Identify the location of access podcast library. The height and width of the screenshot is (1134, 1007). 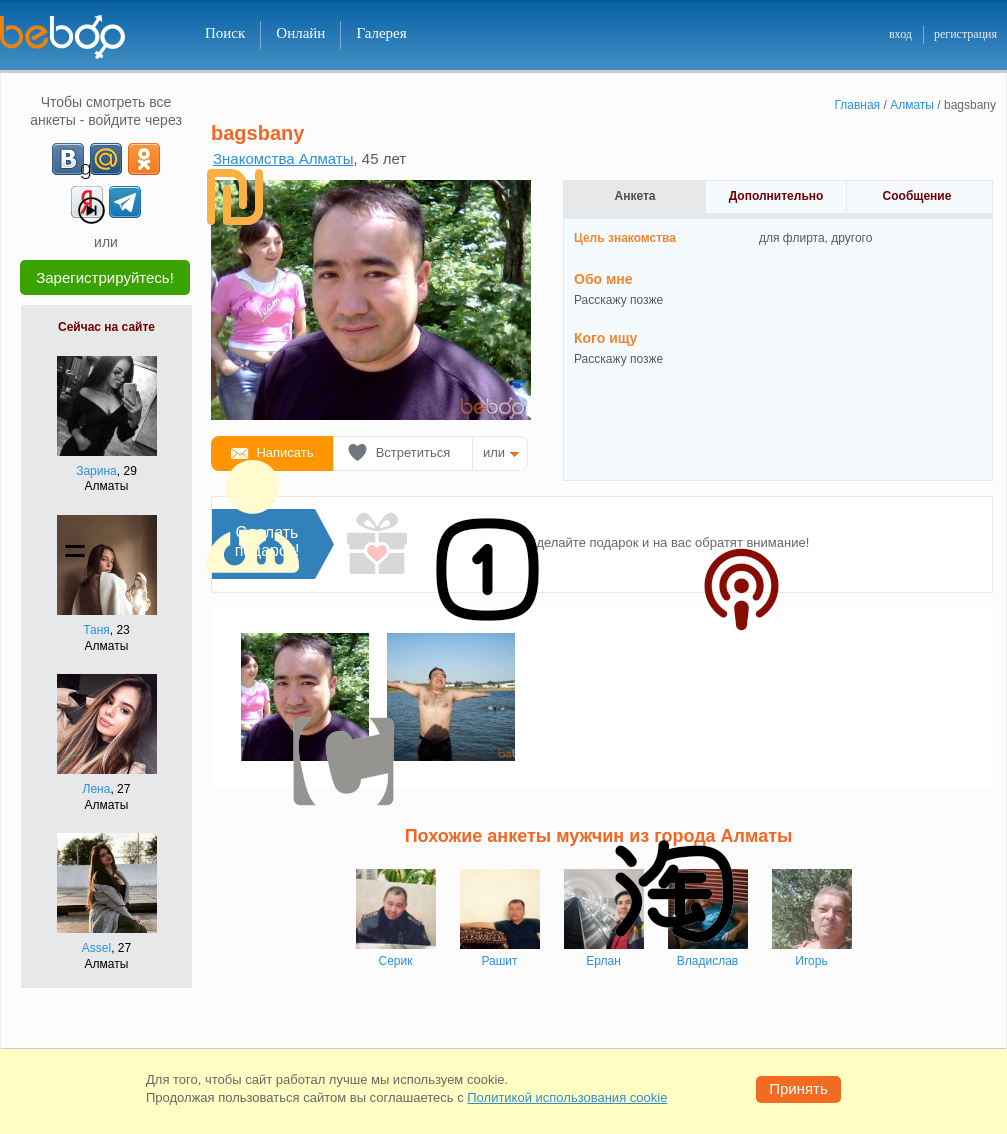
(741, 589).